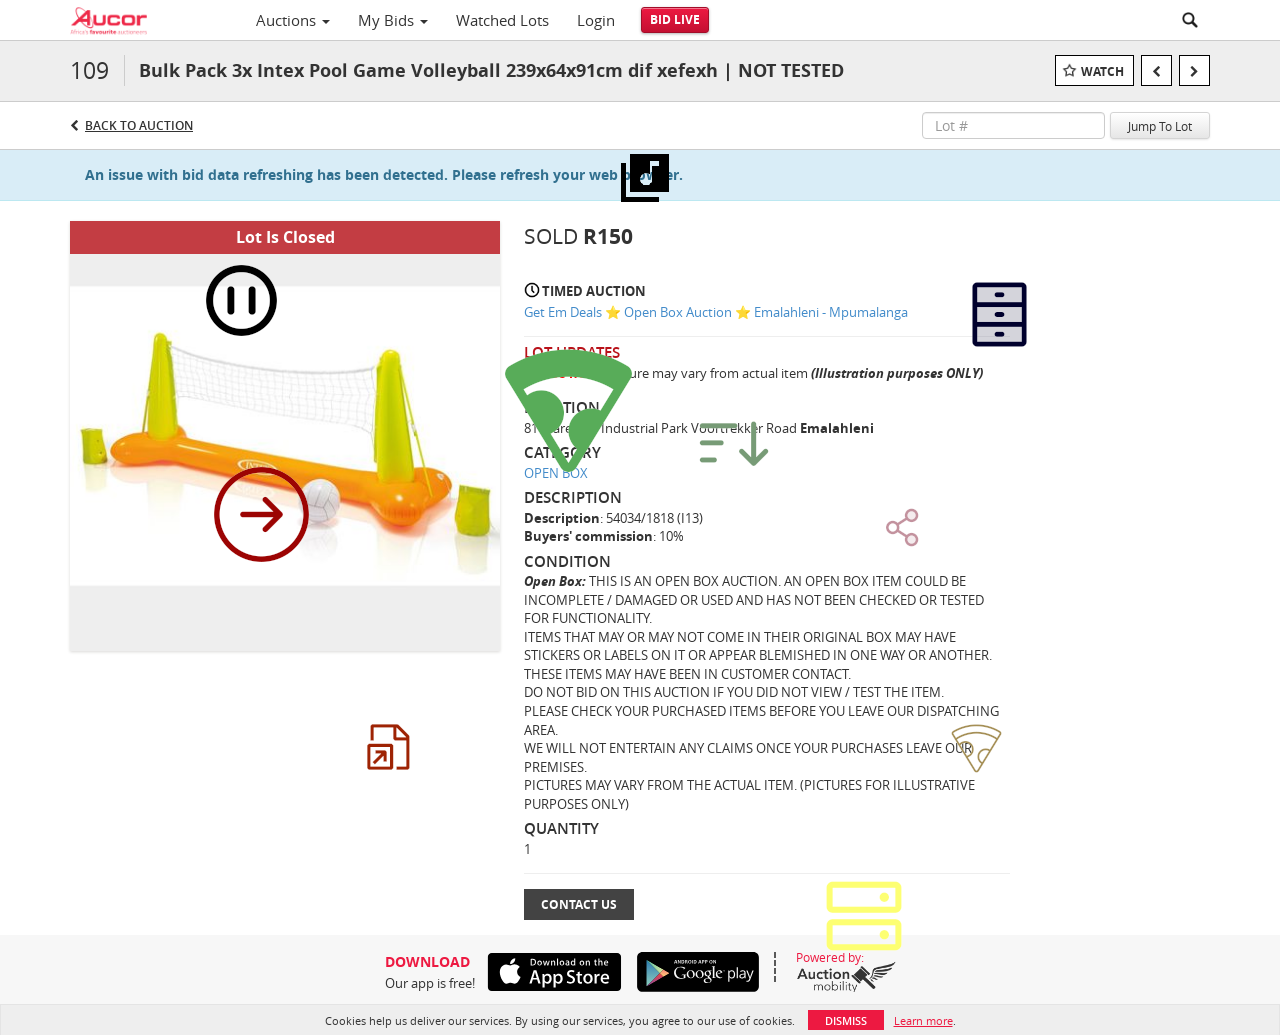 This screenshot has height=1035, width=1280. What do you see at coordinates (645, 178) in the screenshot?
I see `access your music library` at bounding box center [645, 178].